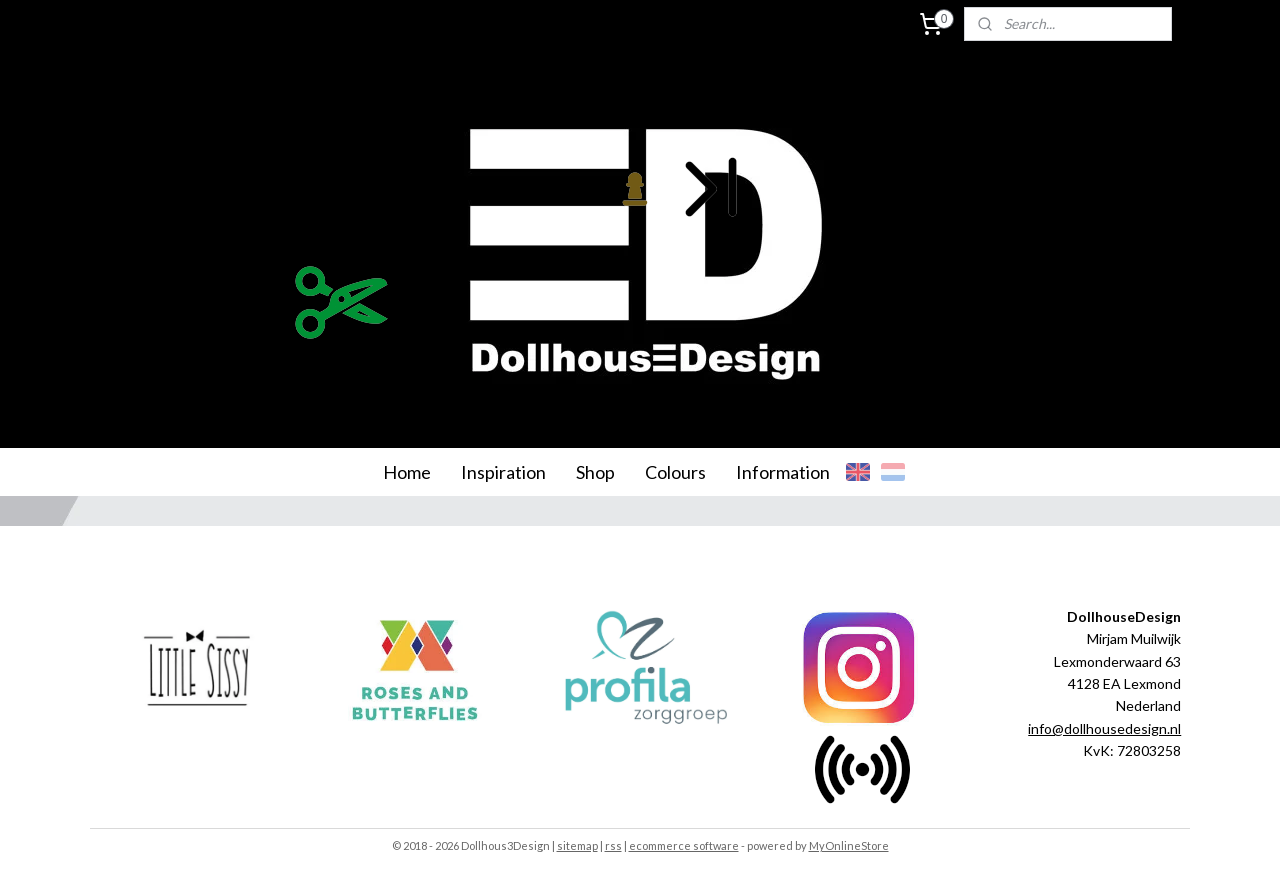 The height and width of the screenshot is (882, 1280). What do you see at coordinates (862, 769) in the screenshot?
I see `access radio or audio streaming` at bounding box center [862, 769].